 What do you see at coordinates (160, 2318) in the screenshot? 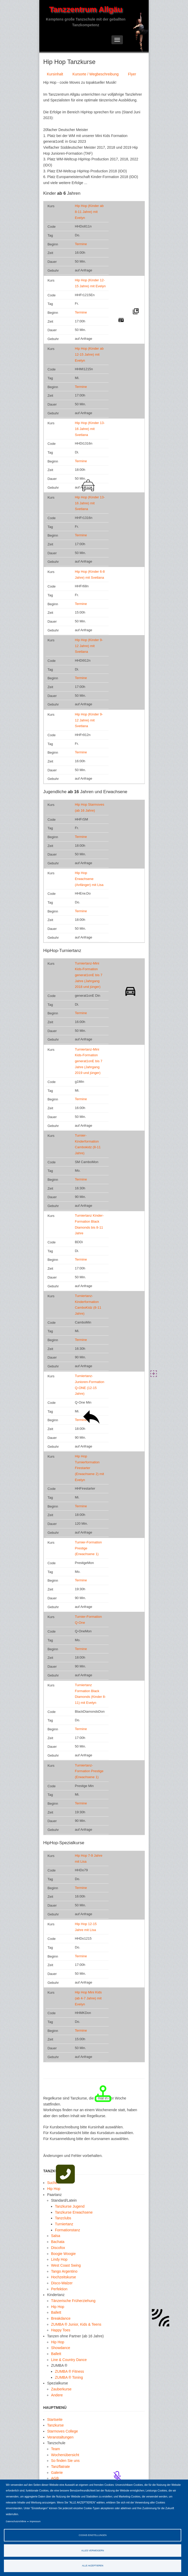
I see `enable light leak or lens flare effect` at bounding box center [160, 2318].